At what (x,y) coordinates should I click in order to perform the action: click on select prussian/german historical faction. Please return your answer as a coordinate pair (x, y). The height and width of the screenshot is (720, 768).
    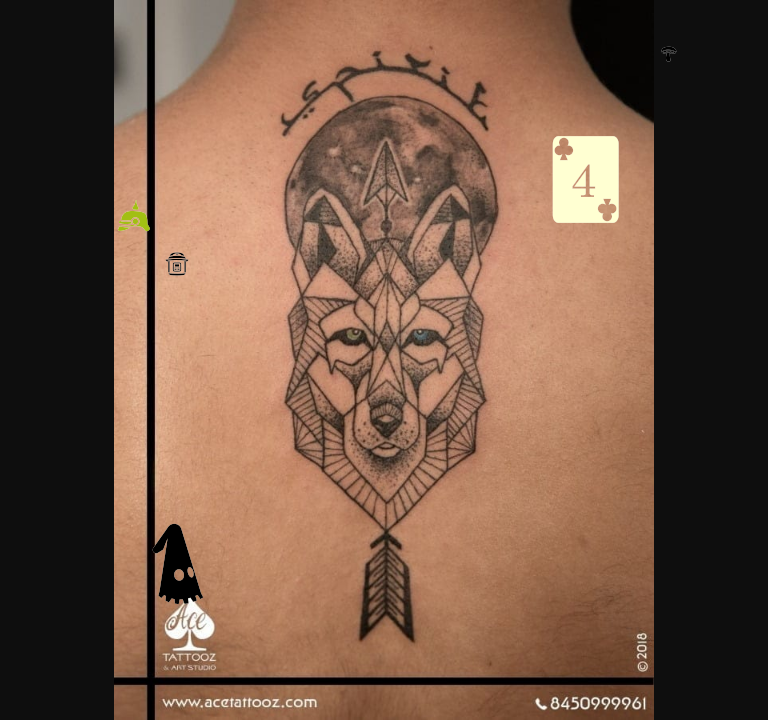
    Looking at the image, I should click on (134, 217).